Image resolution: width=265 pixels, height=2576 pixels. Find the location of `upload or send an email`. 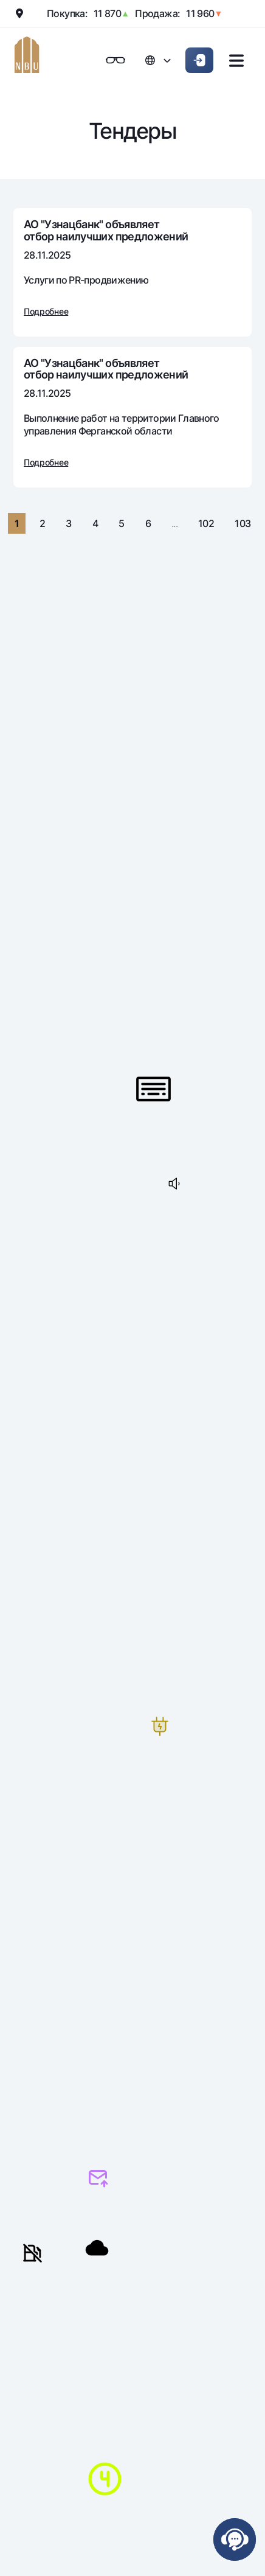

upload or send an email is located at coordinates (98, 2177).